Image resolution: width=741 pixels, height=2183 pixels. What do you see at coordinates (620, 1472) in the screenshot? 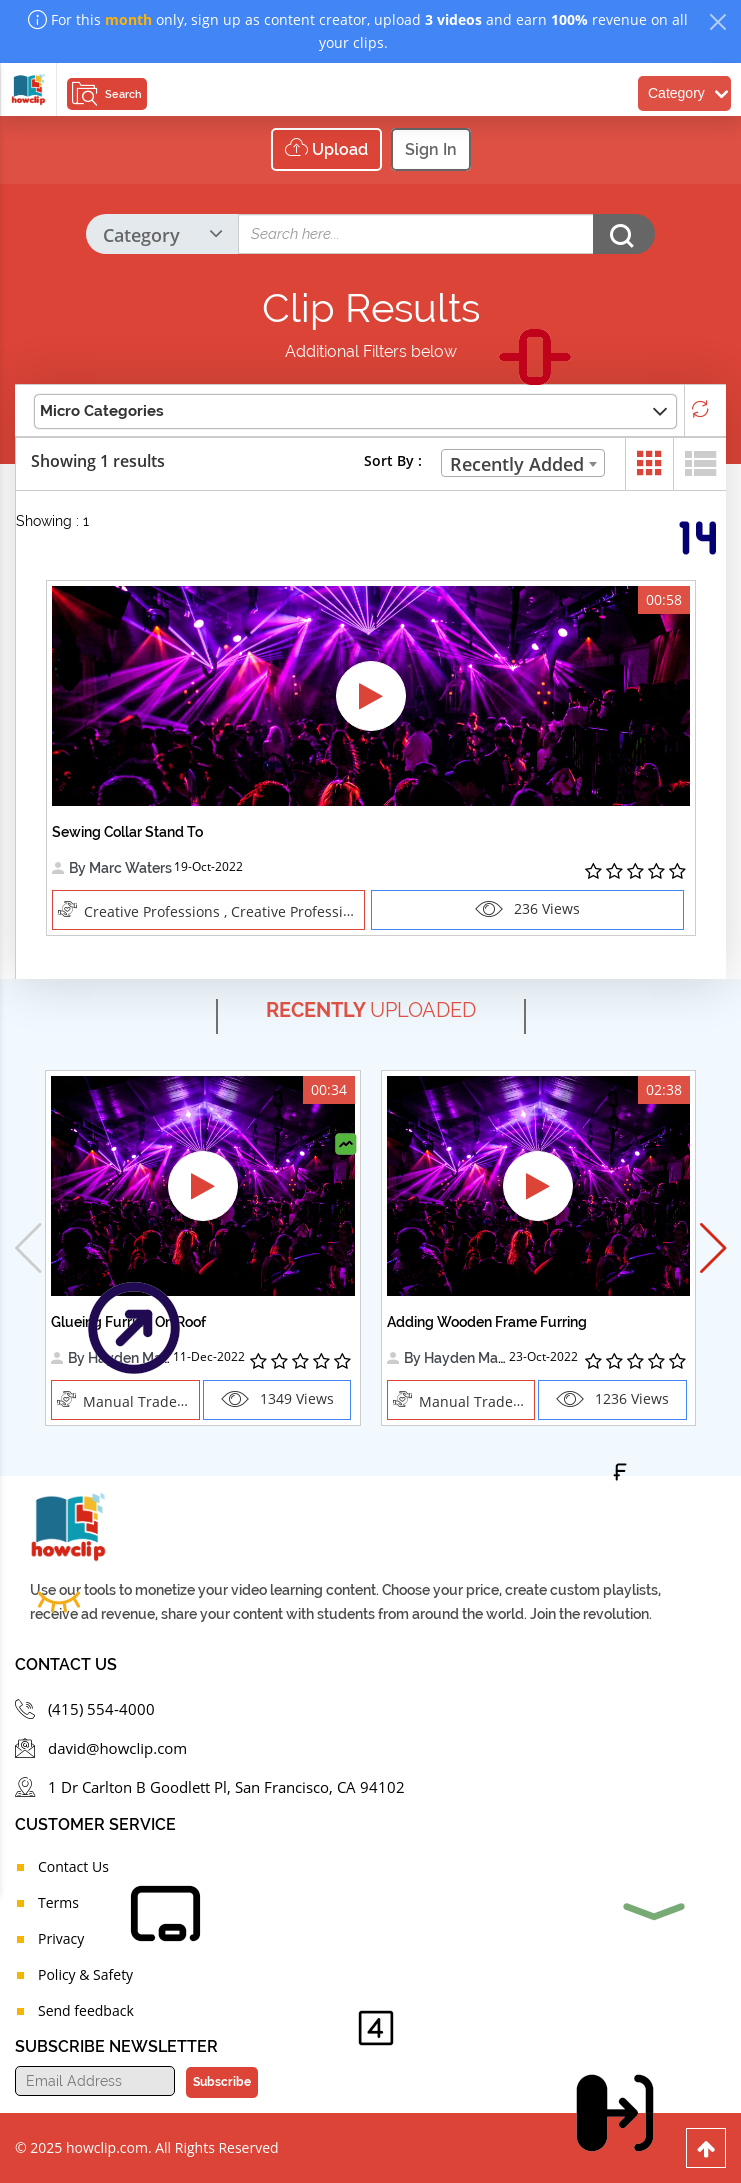
I see `indicates Swiss franc currency` at bounding box center [620, 1472].